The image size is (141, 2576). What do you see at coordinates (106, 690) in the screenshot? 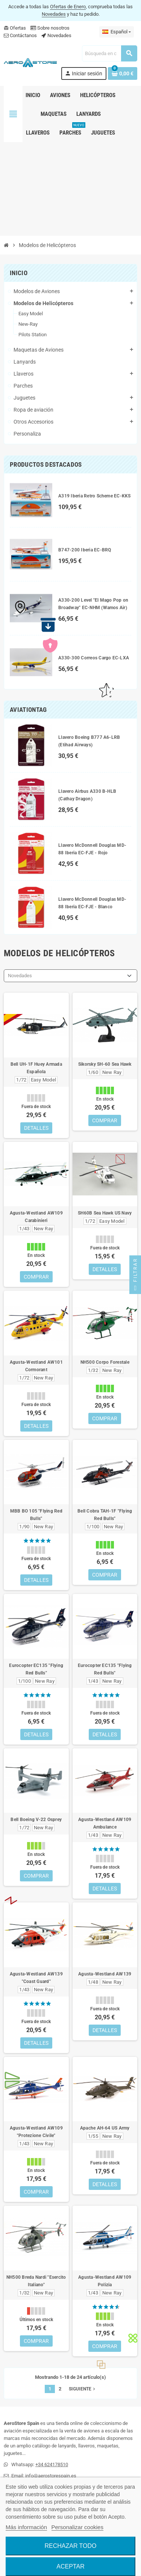
I see `indicates a partial or half-star rating` at bounding box center [106, 690].